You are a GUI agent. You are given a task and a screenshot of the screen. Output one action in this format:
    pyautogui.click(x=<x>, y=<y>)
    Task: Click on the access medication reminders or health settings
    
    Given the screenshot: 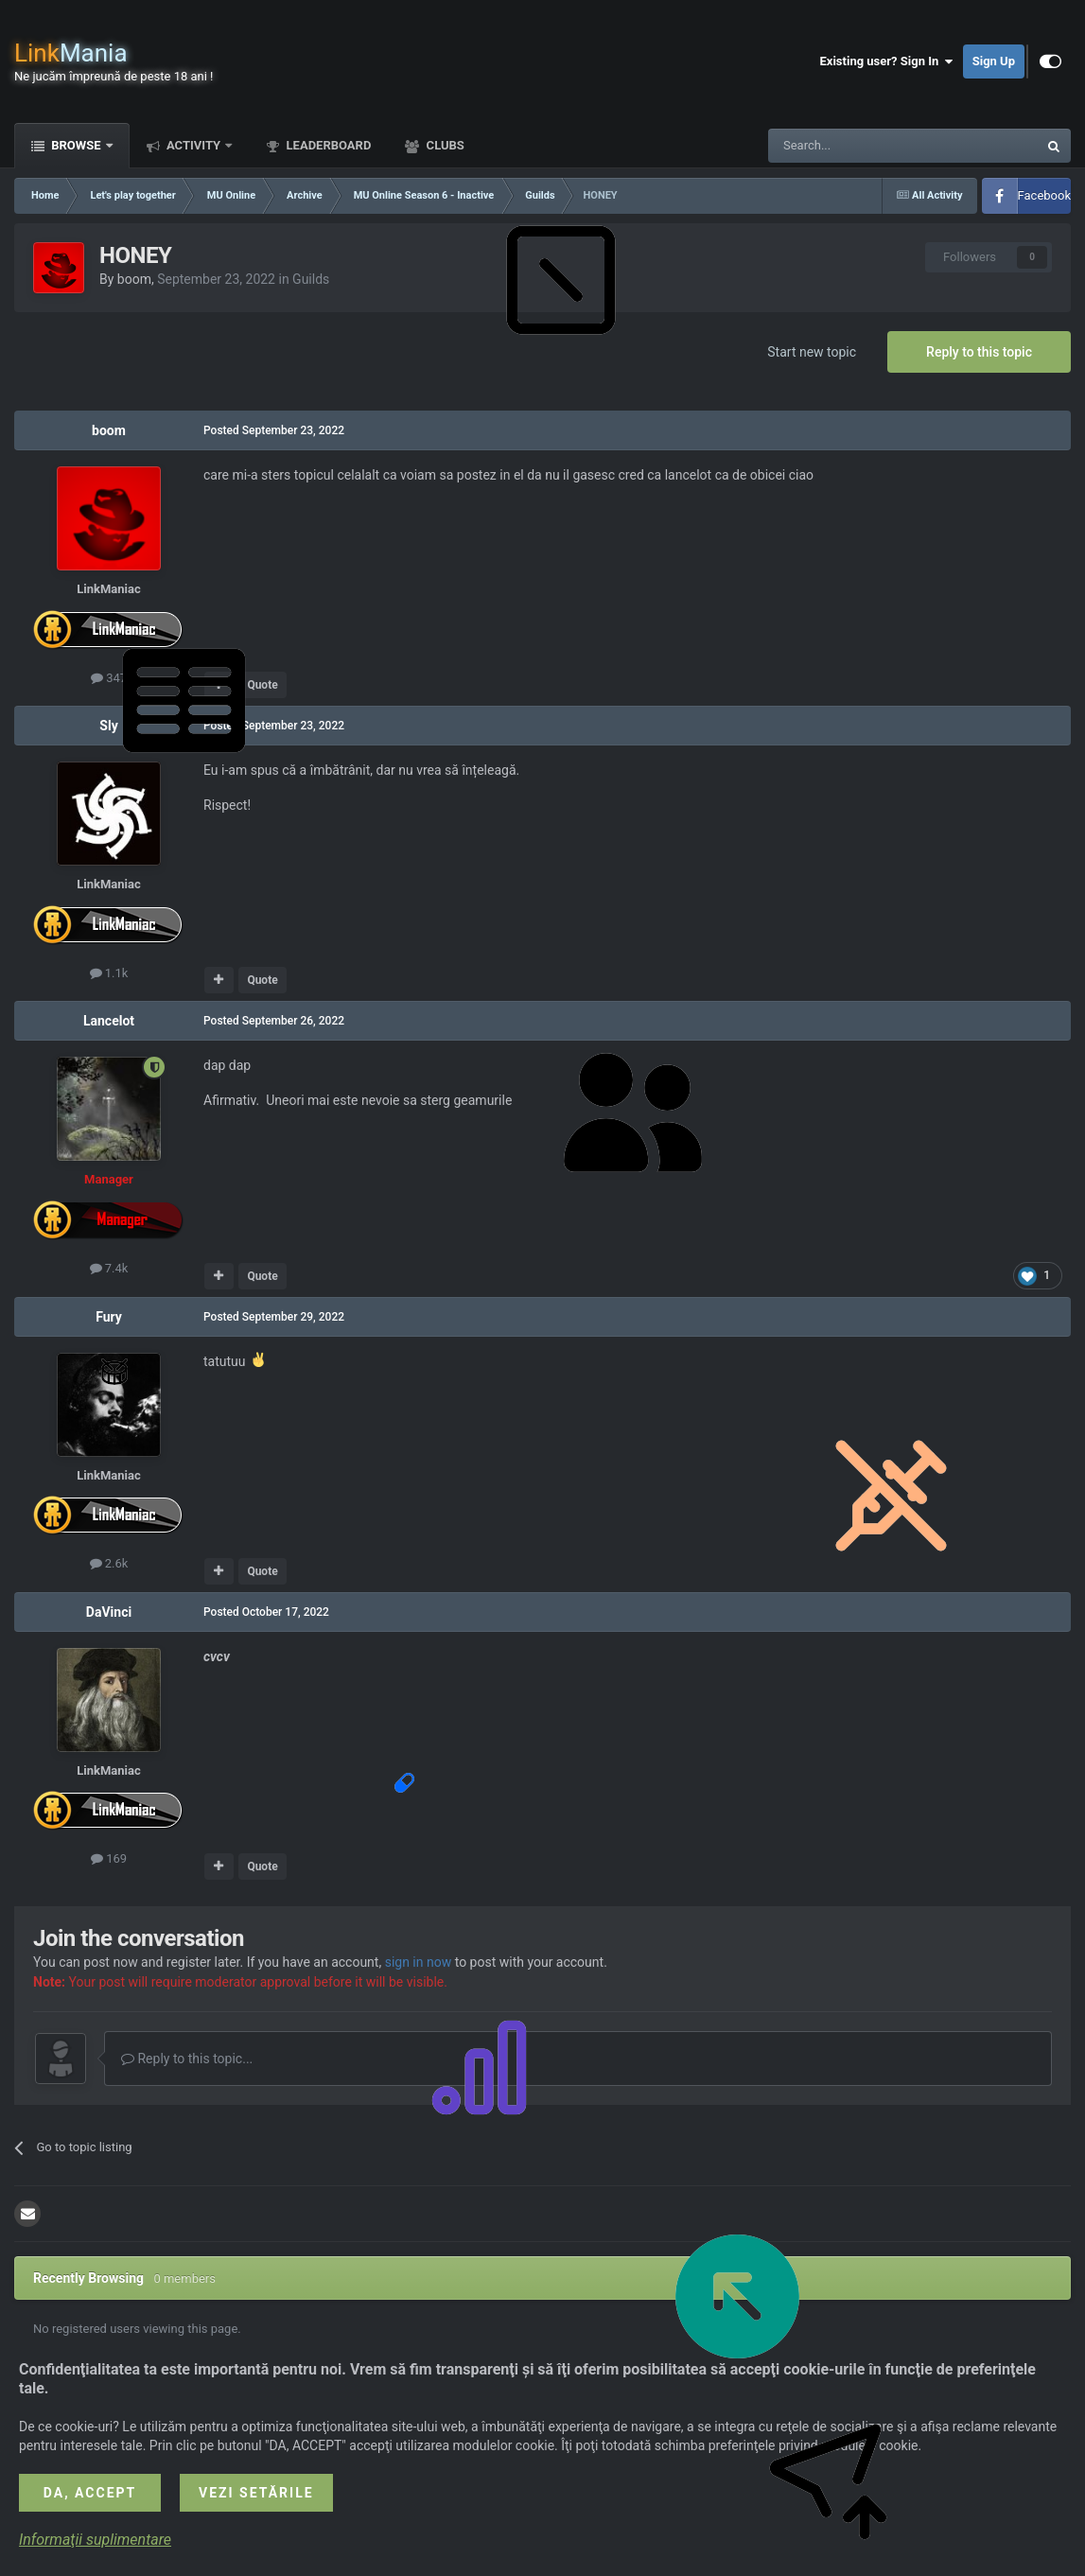 What is the action you would take?
    pyautogui.click(x=404, y=1782)
    